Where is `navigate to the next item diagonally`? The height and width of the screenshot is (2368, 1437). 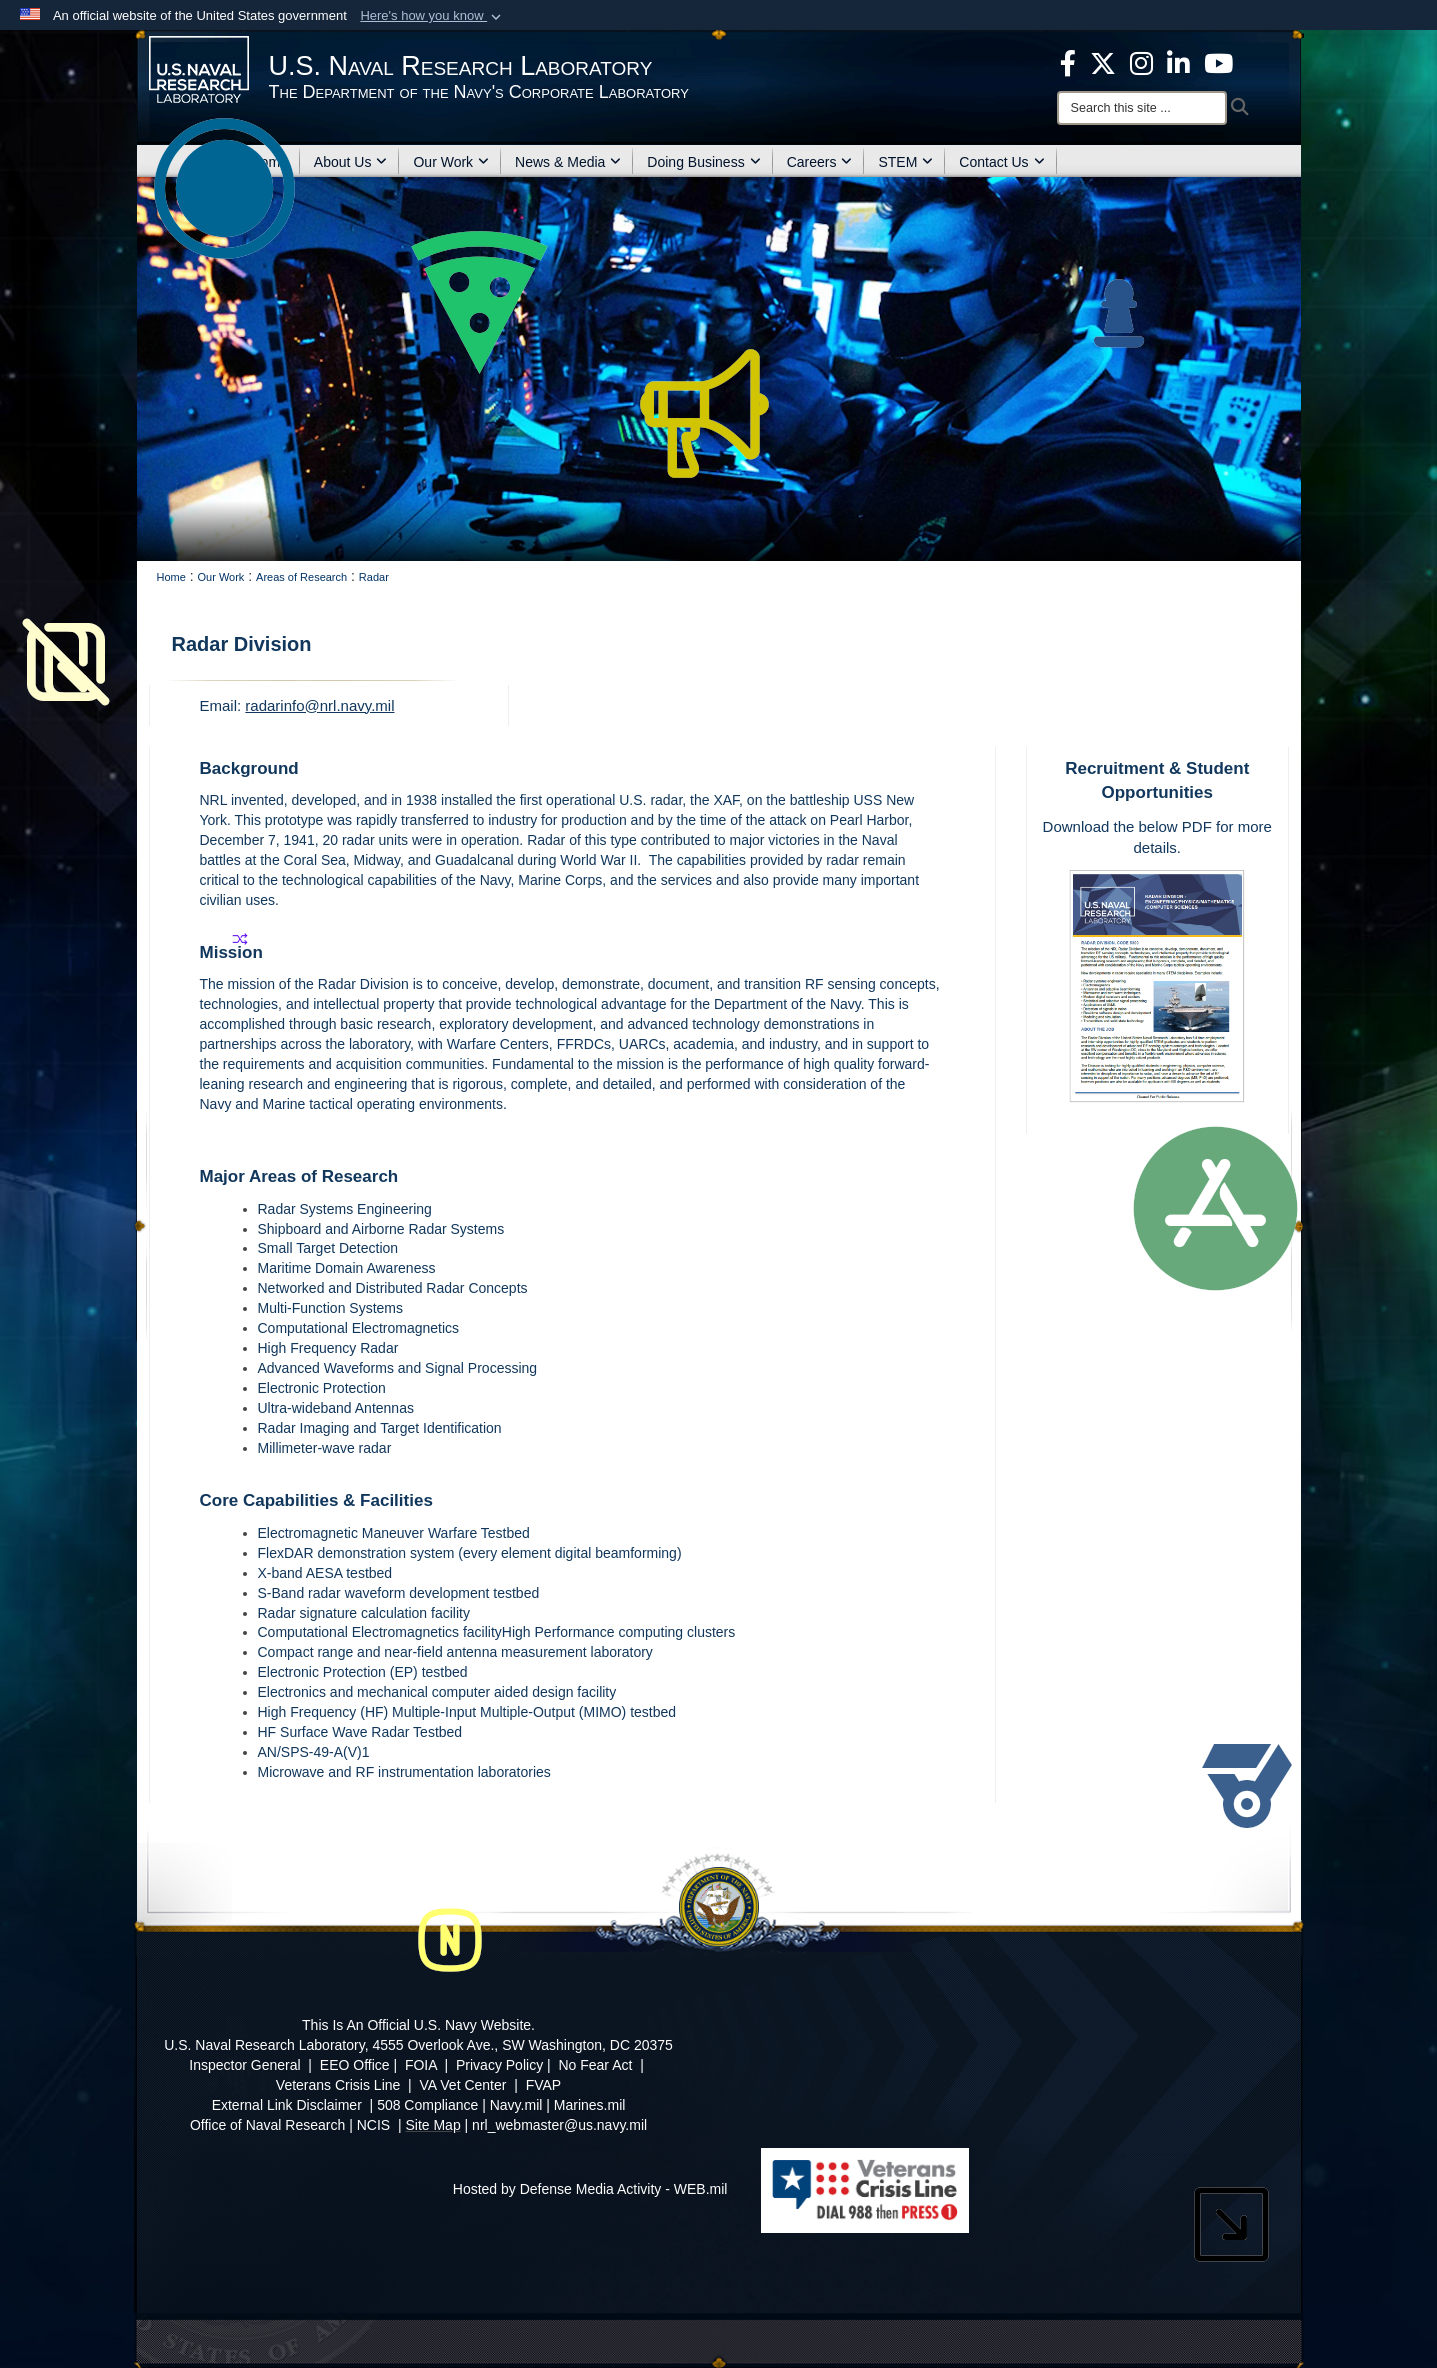 navigate to the next item diagonally is located at coordinates (1231, 2224).